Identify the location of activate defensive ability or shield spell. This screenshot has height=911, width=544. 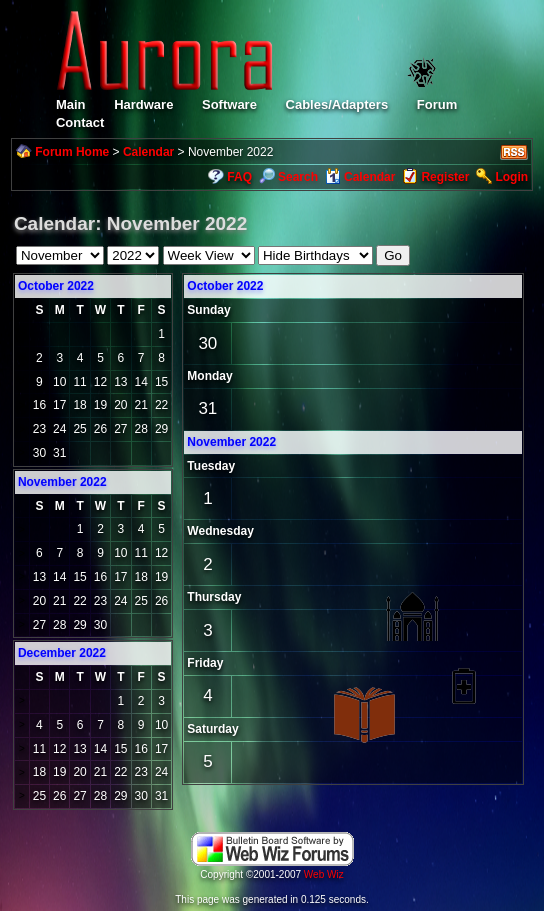
(422, 72).